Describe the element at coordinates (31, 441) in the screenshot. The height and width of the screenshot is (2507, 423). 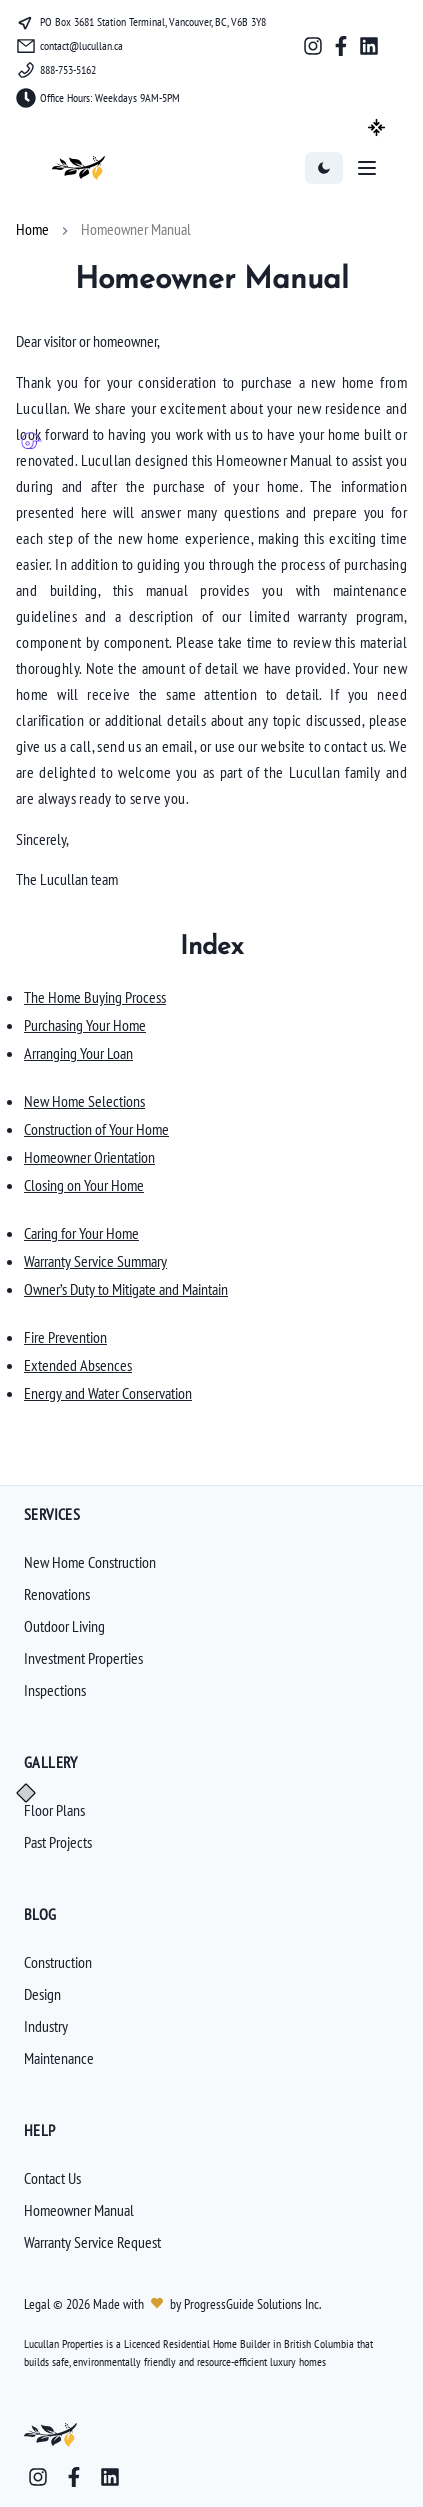
I see `access baseball or sports-related content` at that location.